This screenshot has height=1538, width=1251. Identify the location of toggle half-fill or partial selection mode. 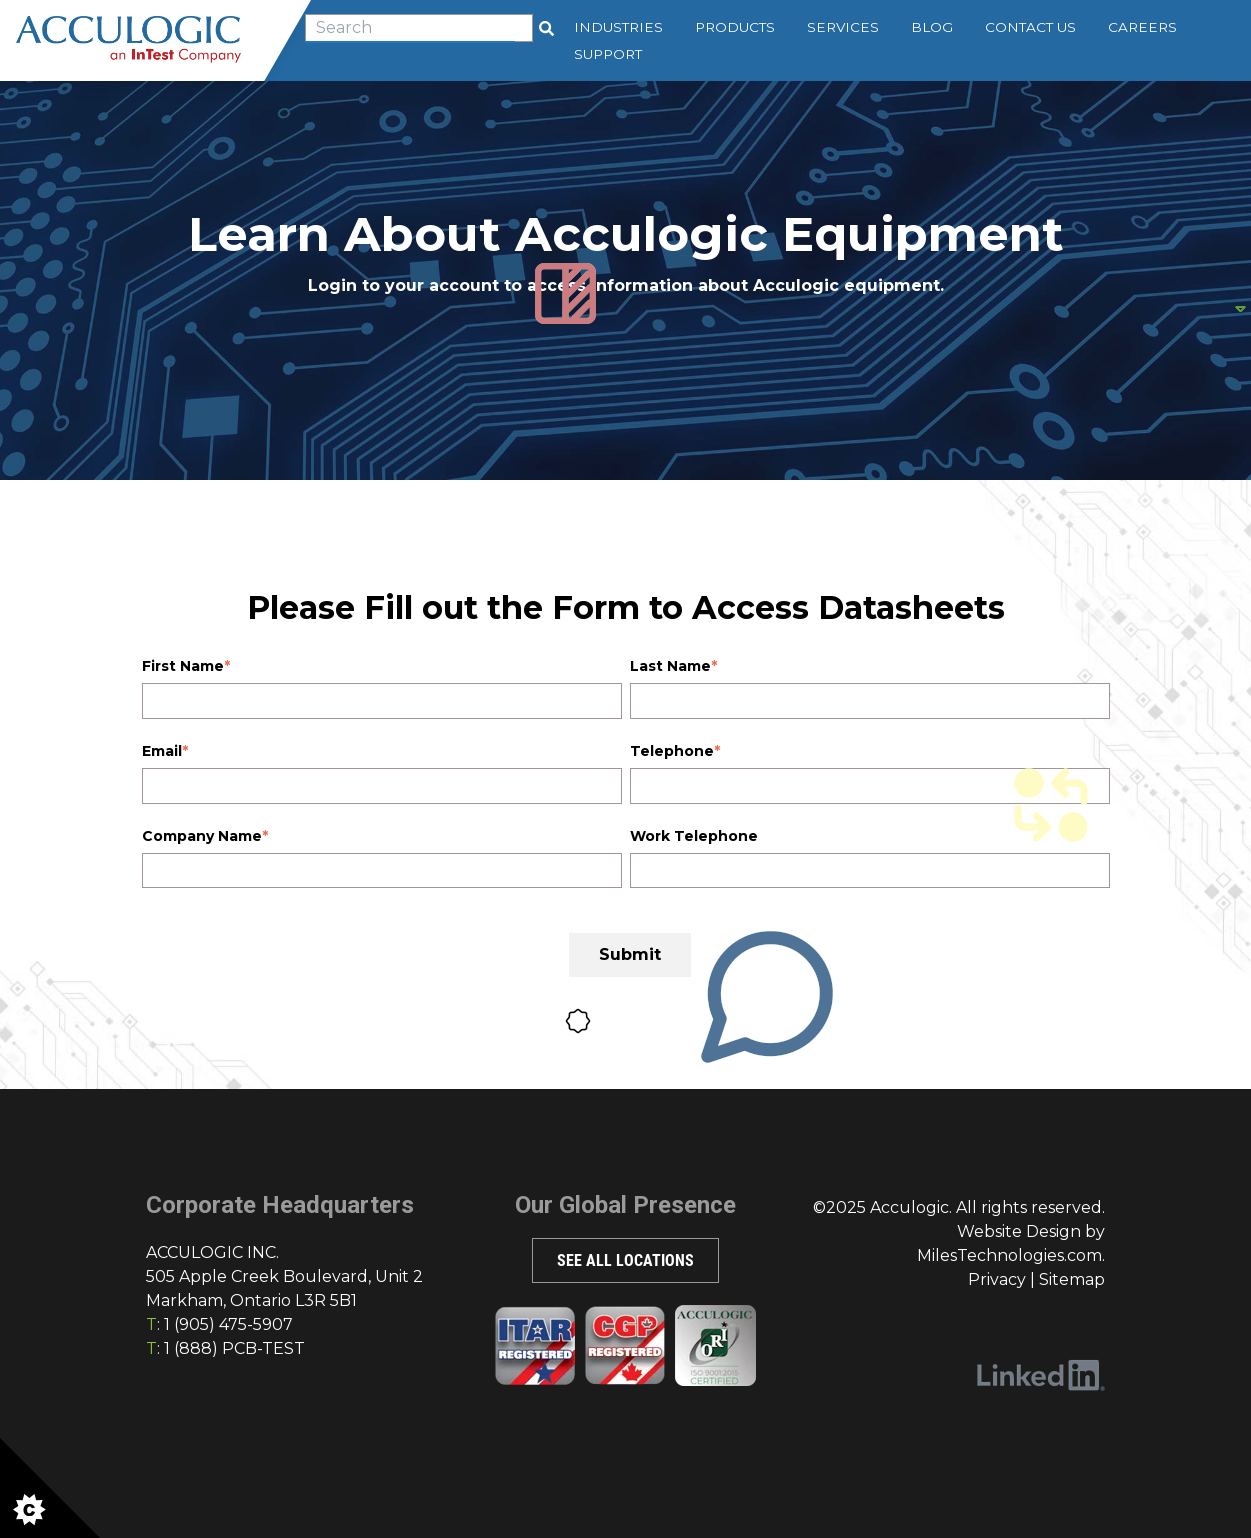
(565, 293).